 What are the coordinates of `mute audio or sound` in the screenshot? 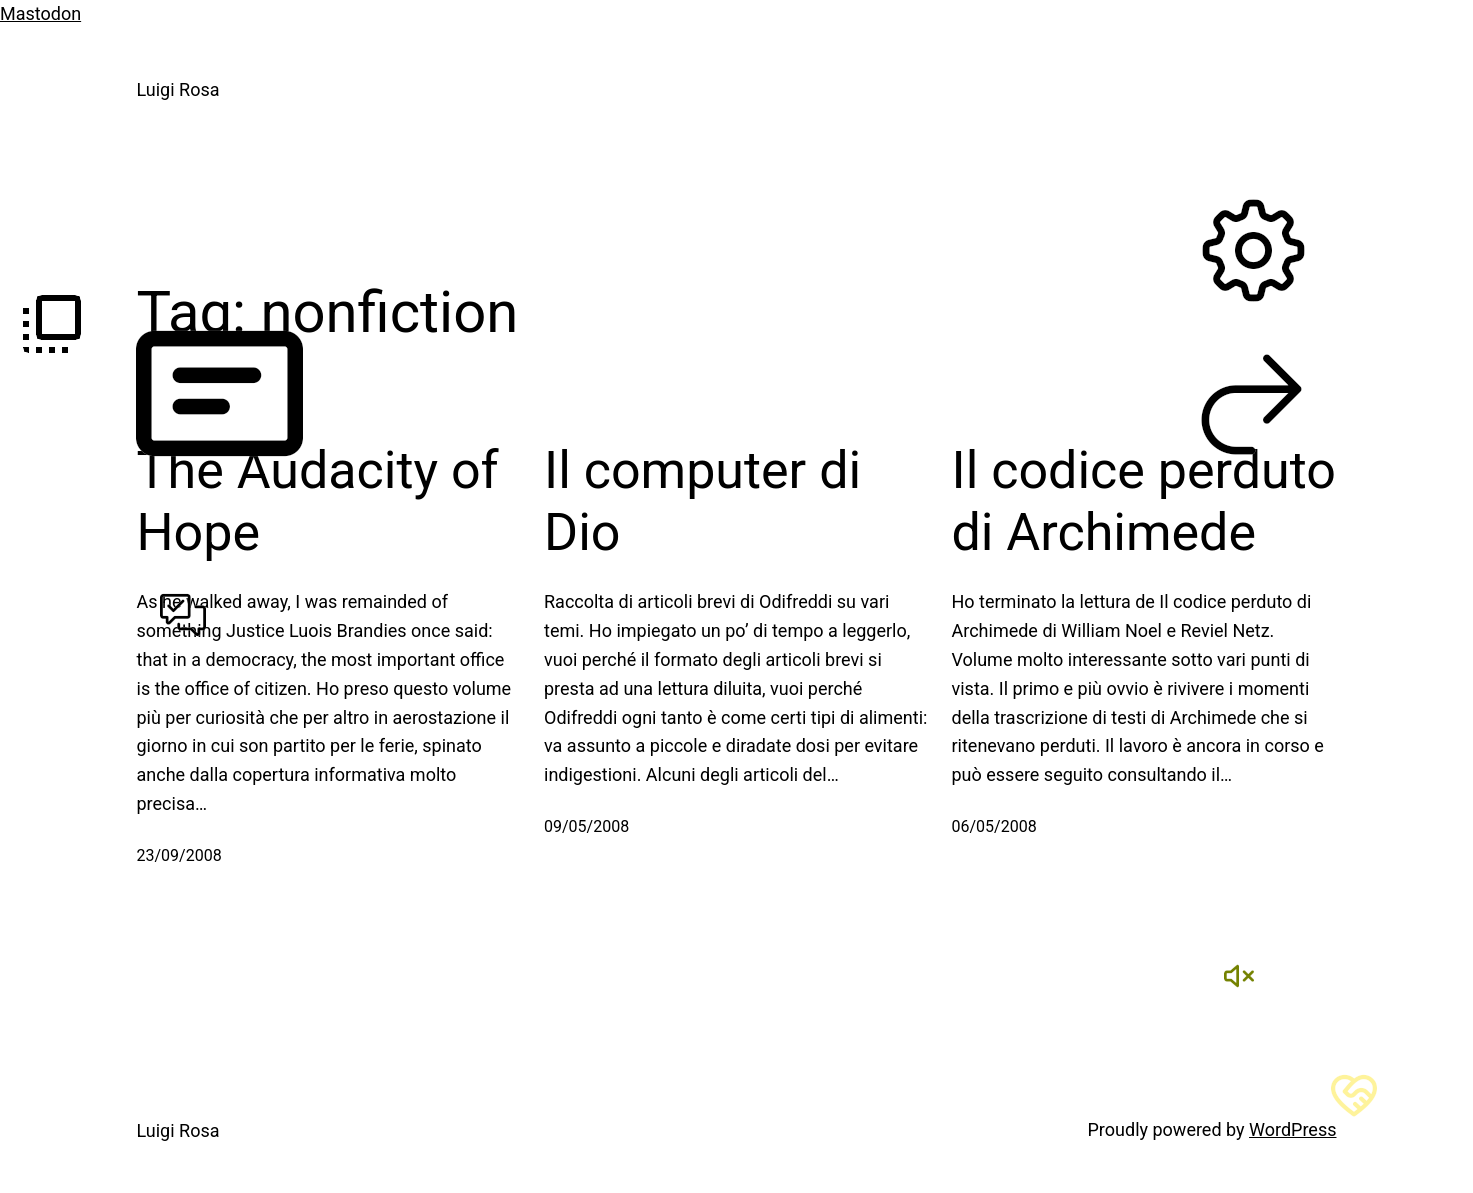 It's located at (1239, 976).